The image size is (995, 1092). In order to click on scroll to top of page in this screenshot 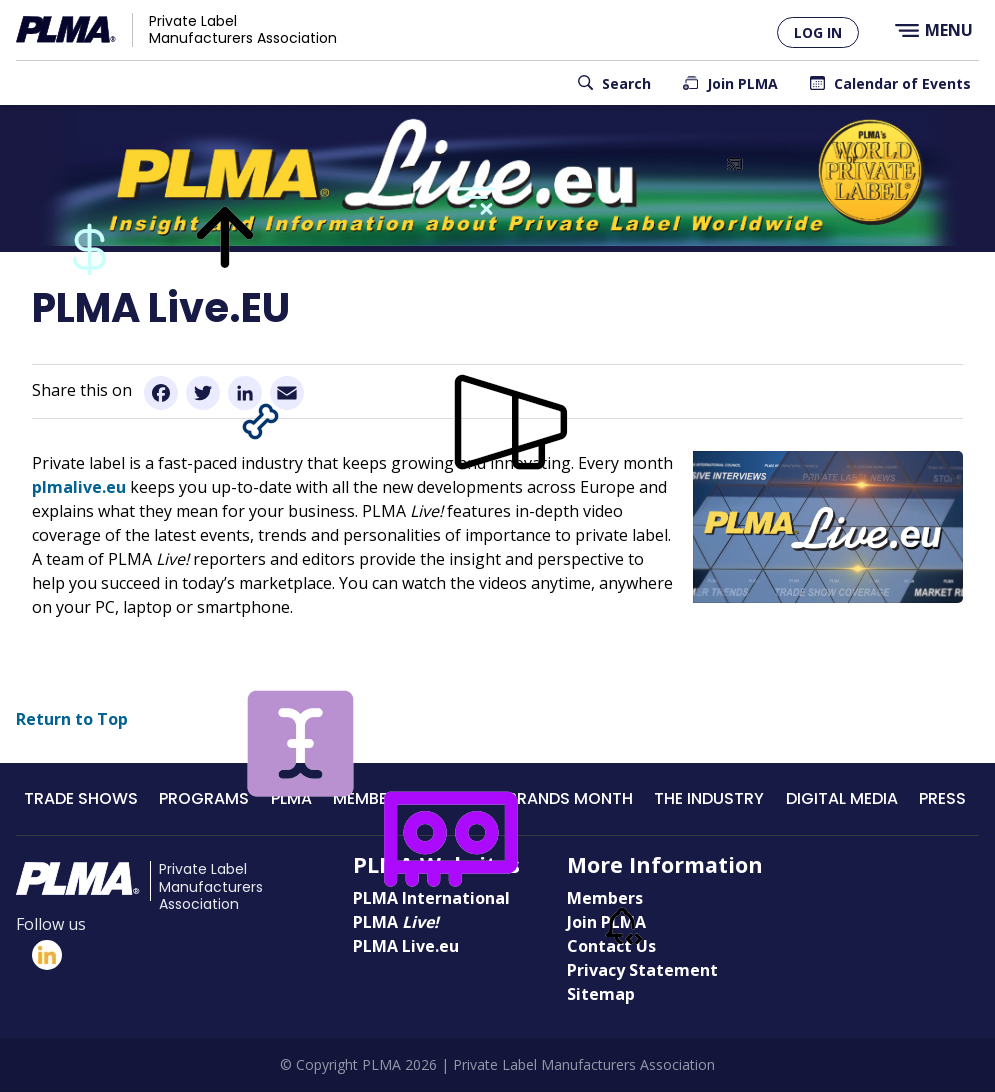, I will do `click(223, 239)`.